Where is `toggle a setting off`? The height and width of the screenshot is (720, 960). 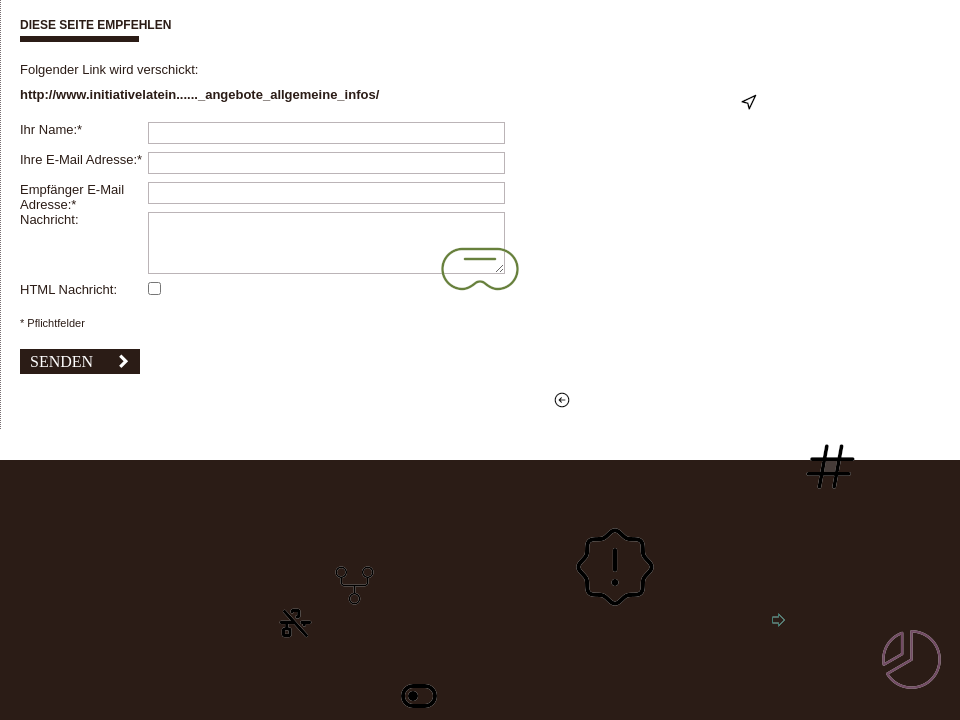
toggle a setting off is located at coordinates (419, 696).